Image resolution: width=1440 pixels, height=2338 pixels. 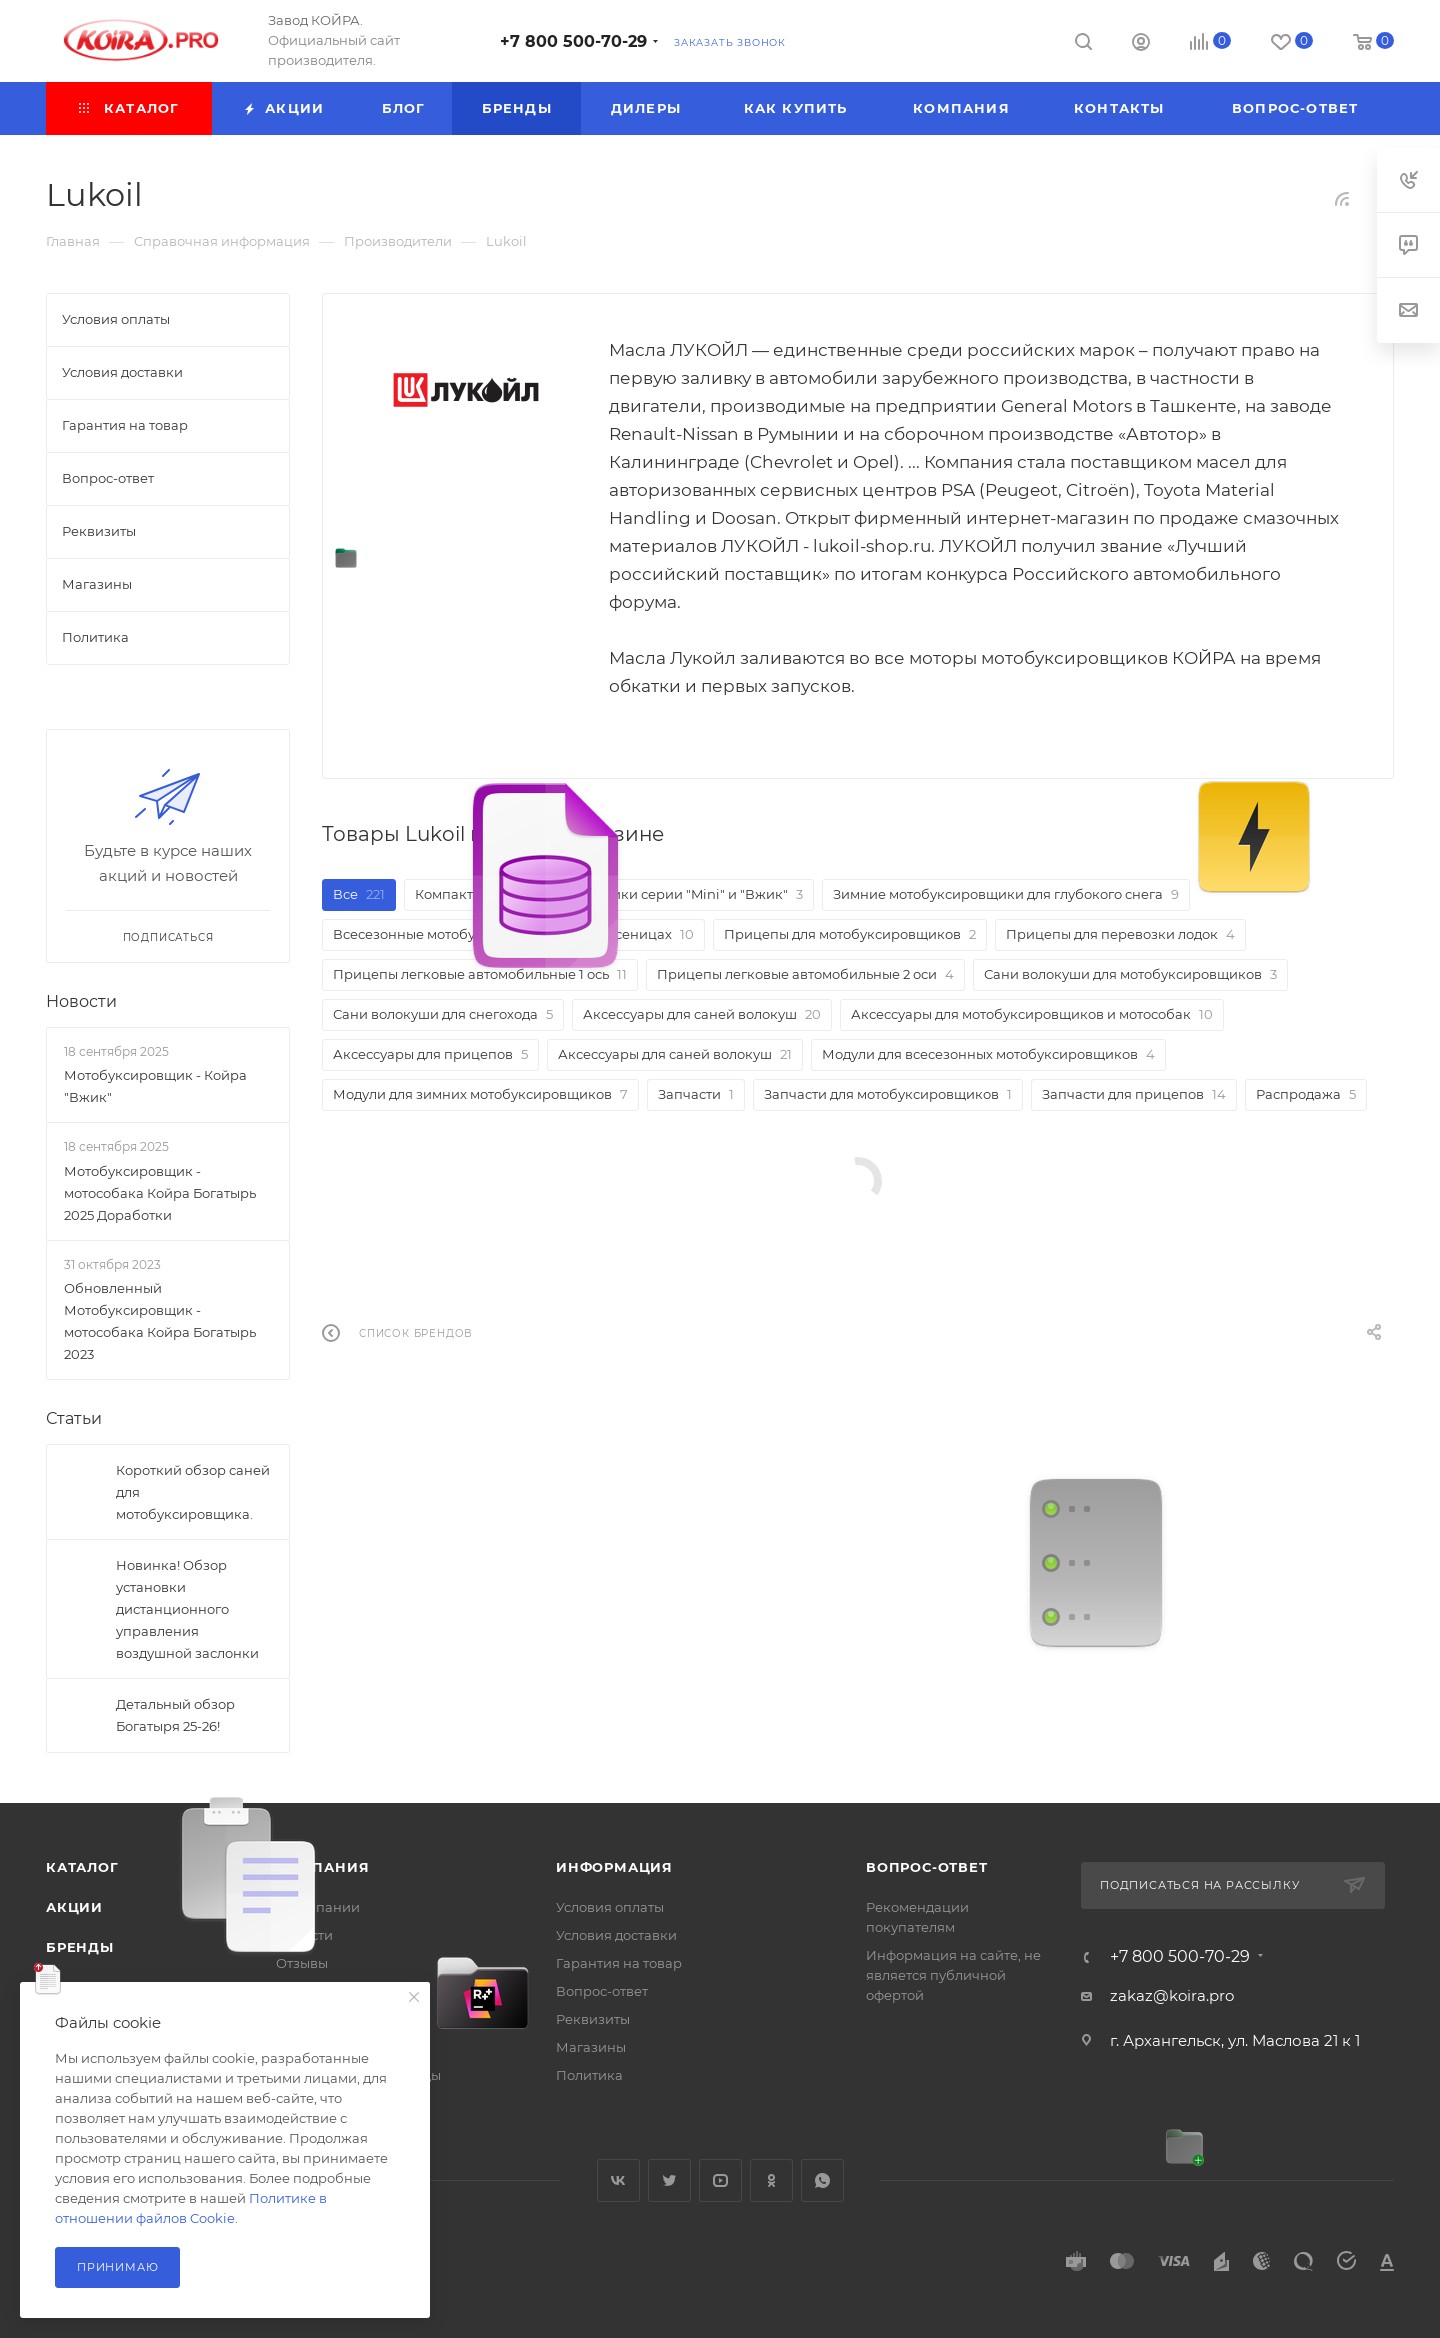 What do you see at coordinates (248, 1874) in the screenshot?
I see `paste content from clipboard` at bounding box center [248, 1874].